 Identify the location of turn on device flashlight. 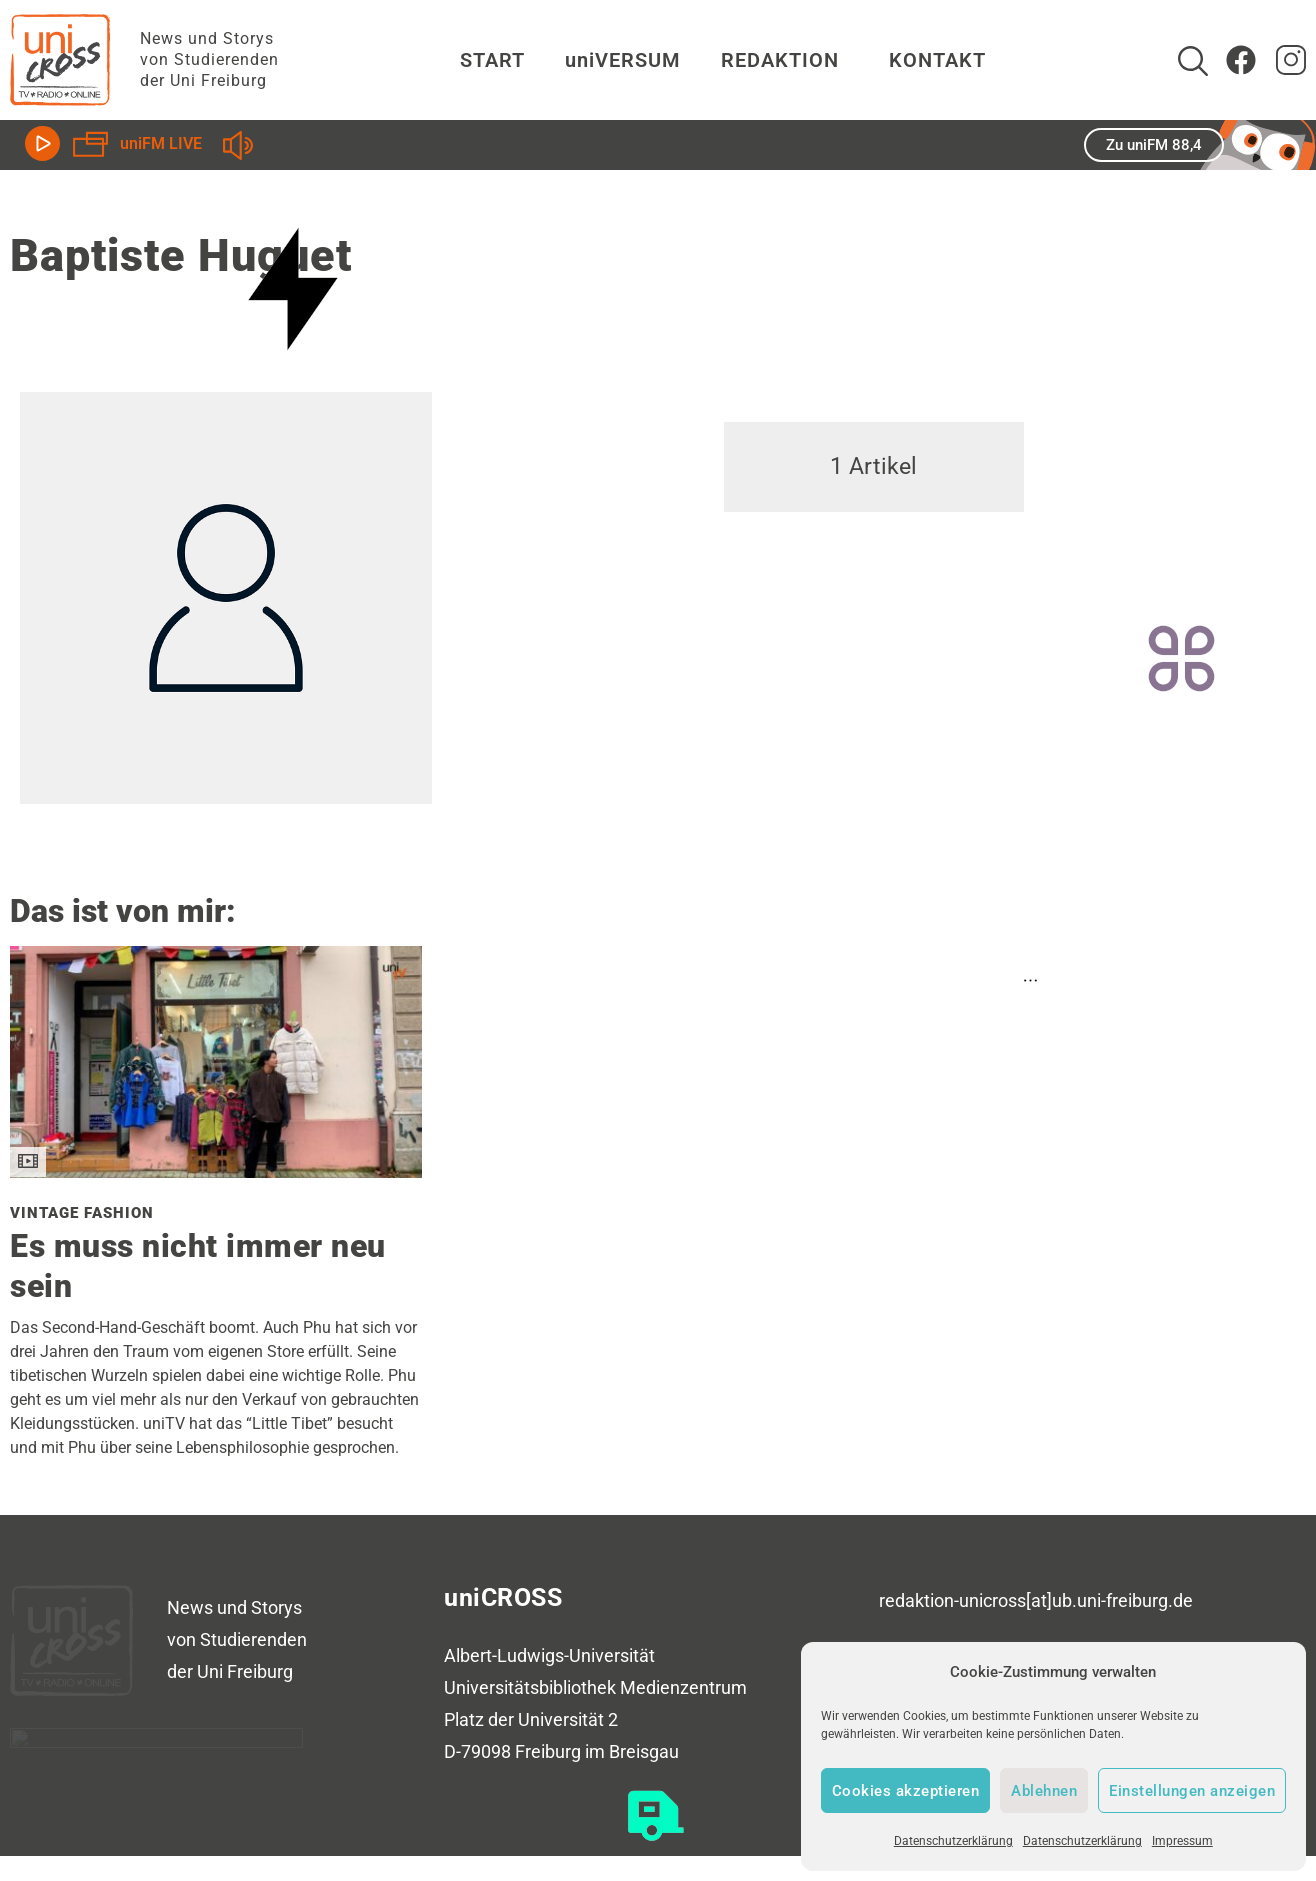
(293, 289).